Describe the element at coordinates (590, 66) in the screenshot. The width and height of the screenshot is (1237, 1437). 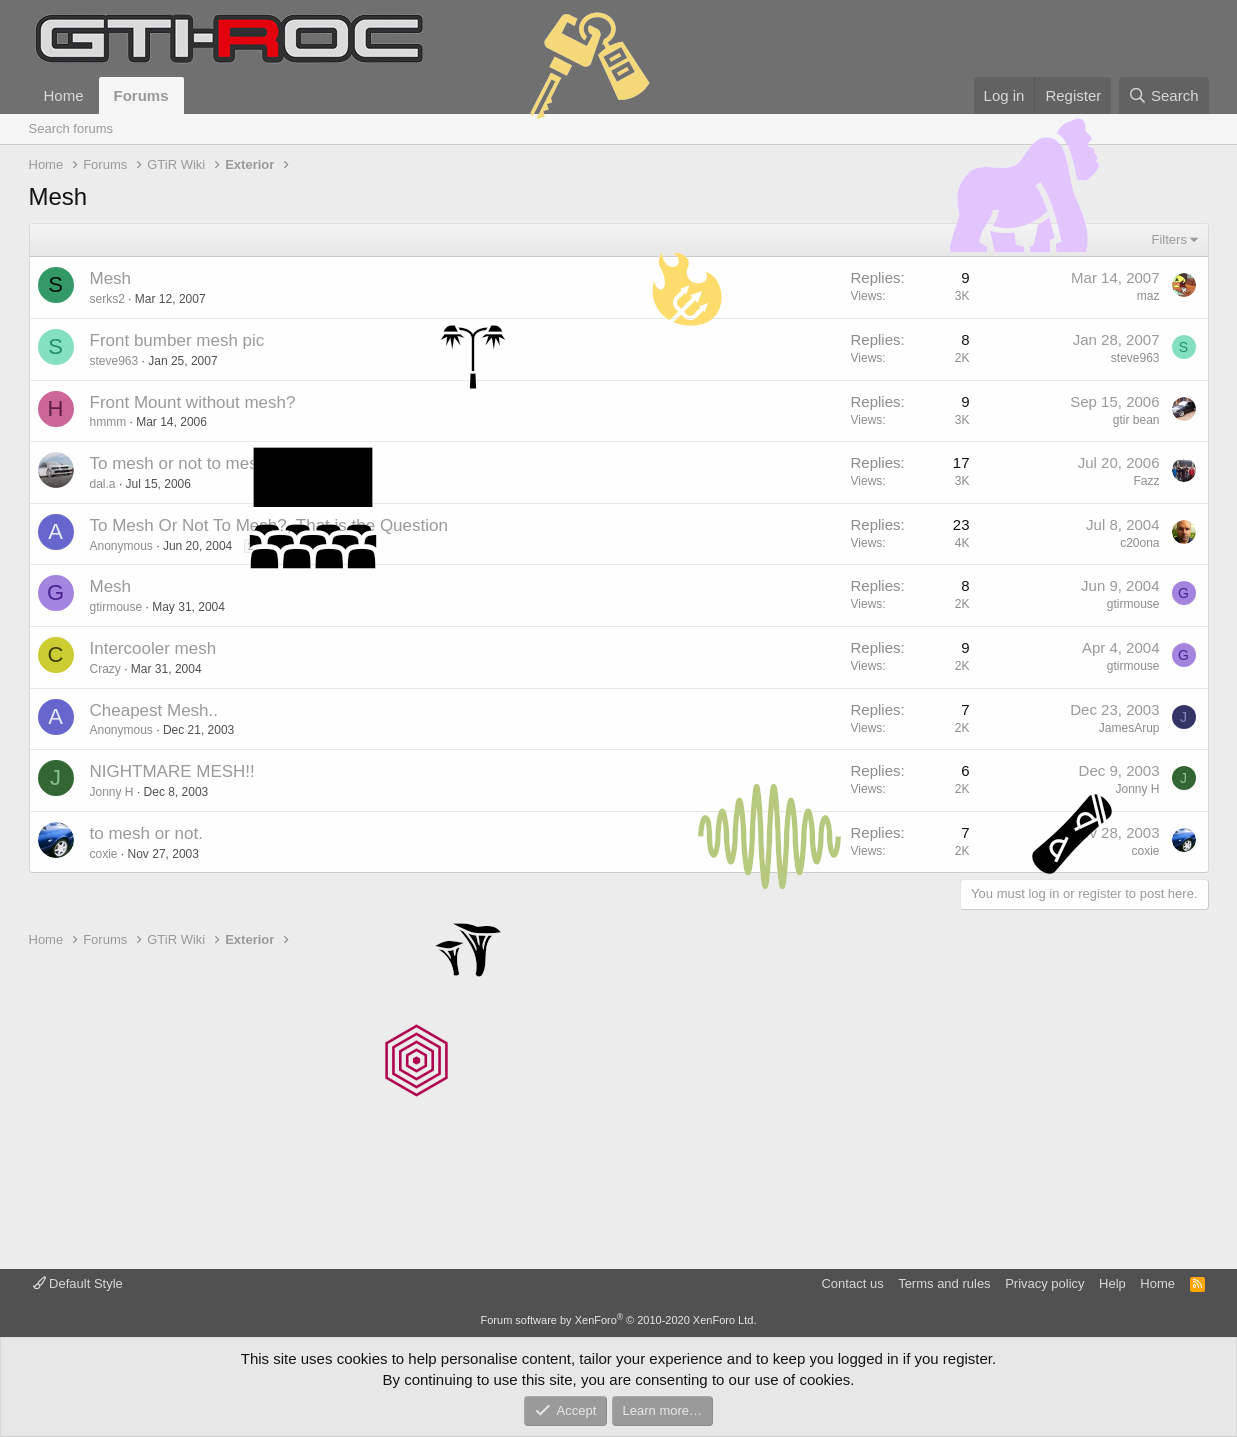
I see `access vehicle or car-related features` at that location.